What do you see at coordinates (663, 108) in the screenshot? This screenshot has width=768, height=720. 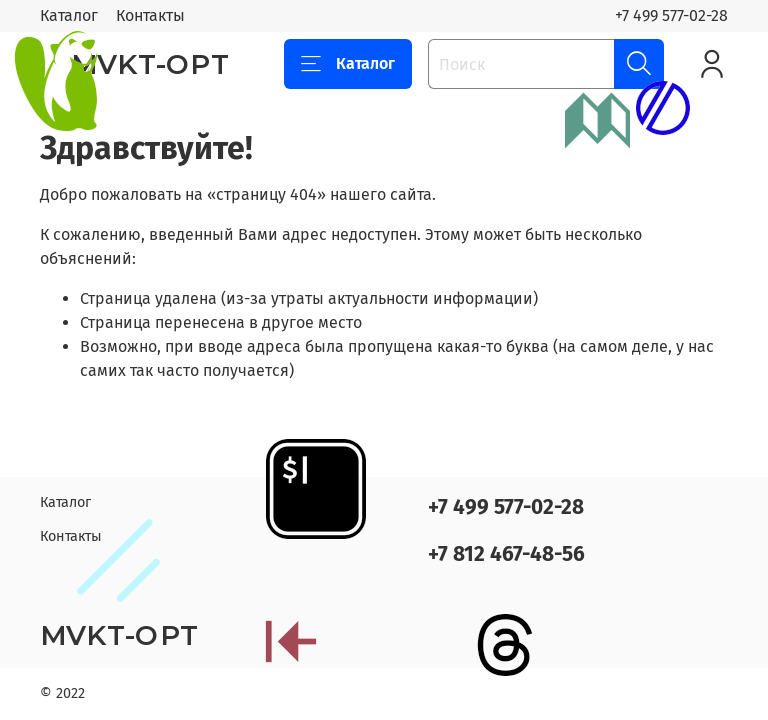 I see `odin programming language logo` at bounding box center [663, 108].